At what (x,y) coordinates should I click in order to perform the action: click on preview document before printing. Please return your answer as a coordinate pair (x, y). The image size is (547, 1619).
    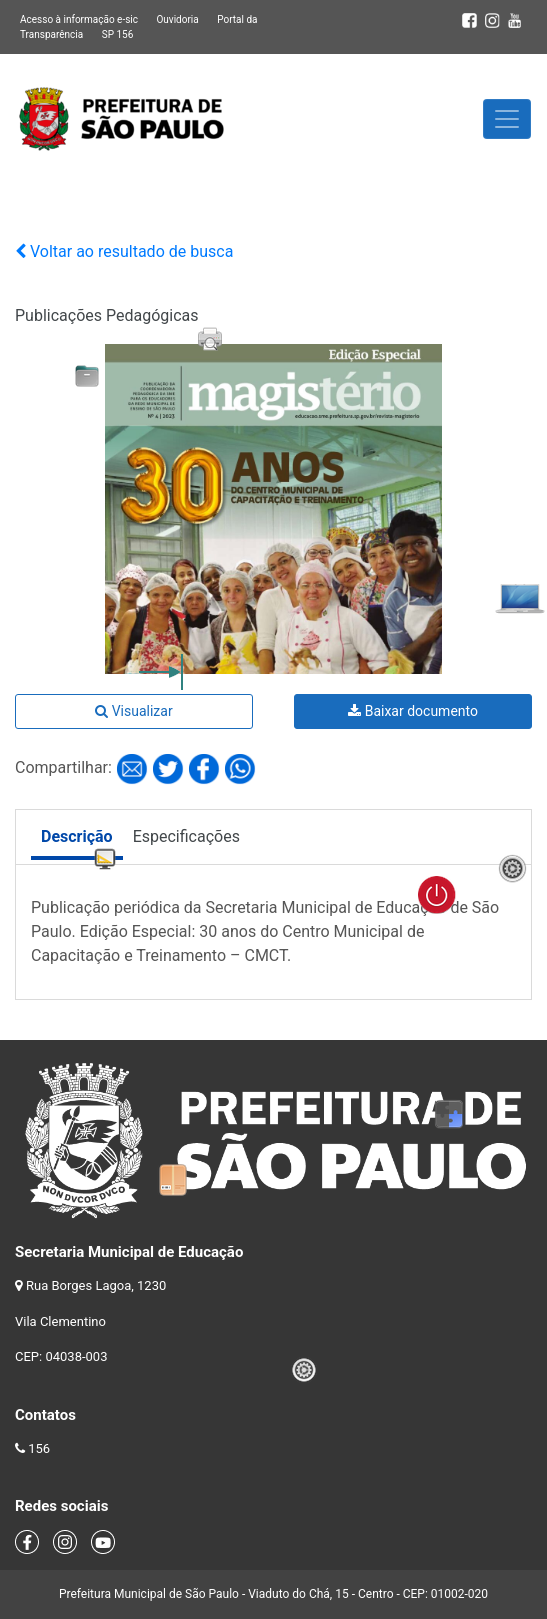
    Looking at the image, I should click on (210, 339).